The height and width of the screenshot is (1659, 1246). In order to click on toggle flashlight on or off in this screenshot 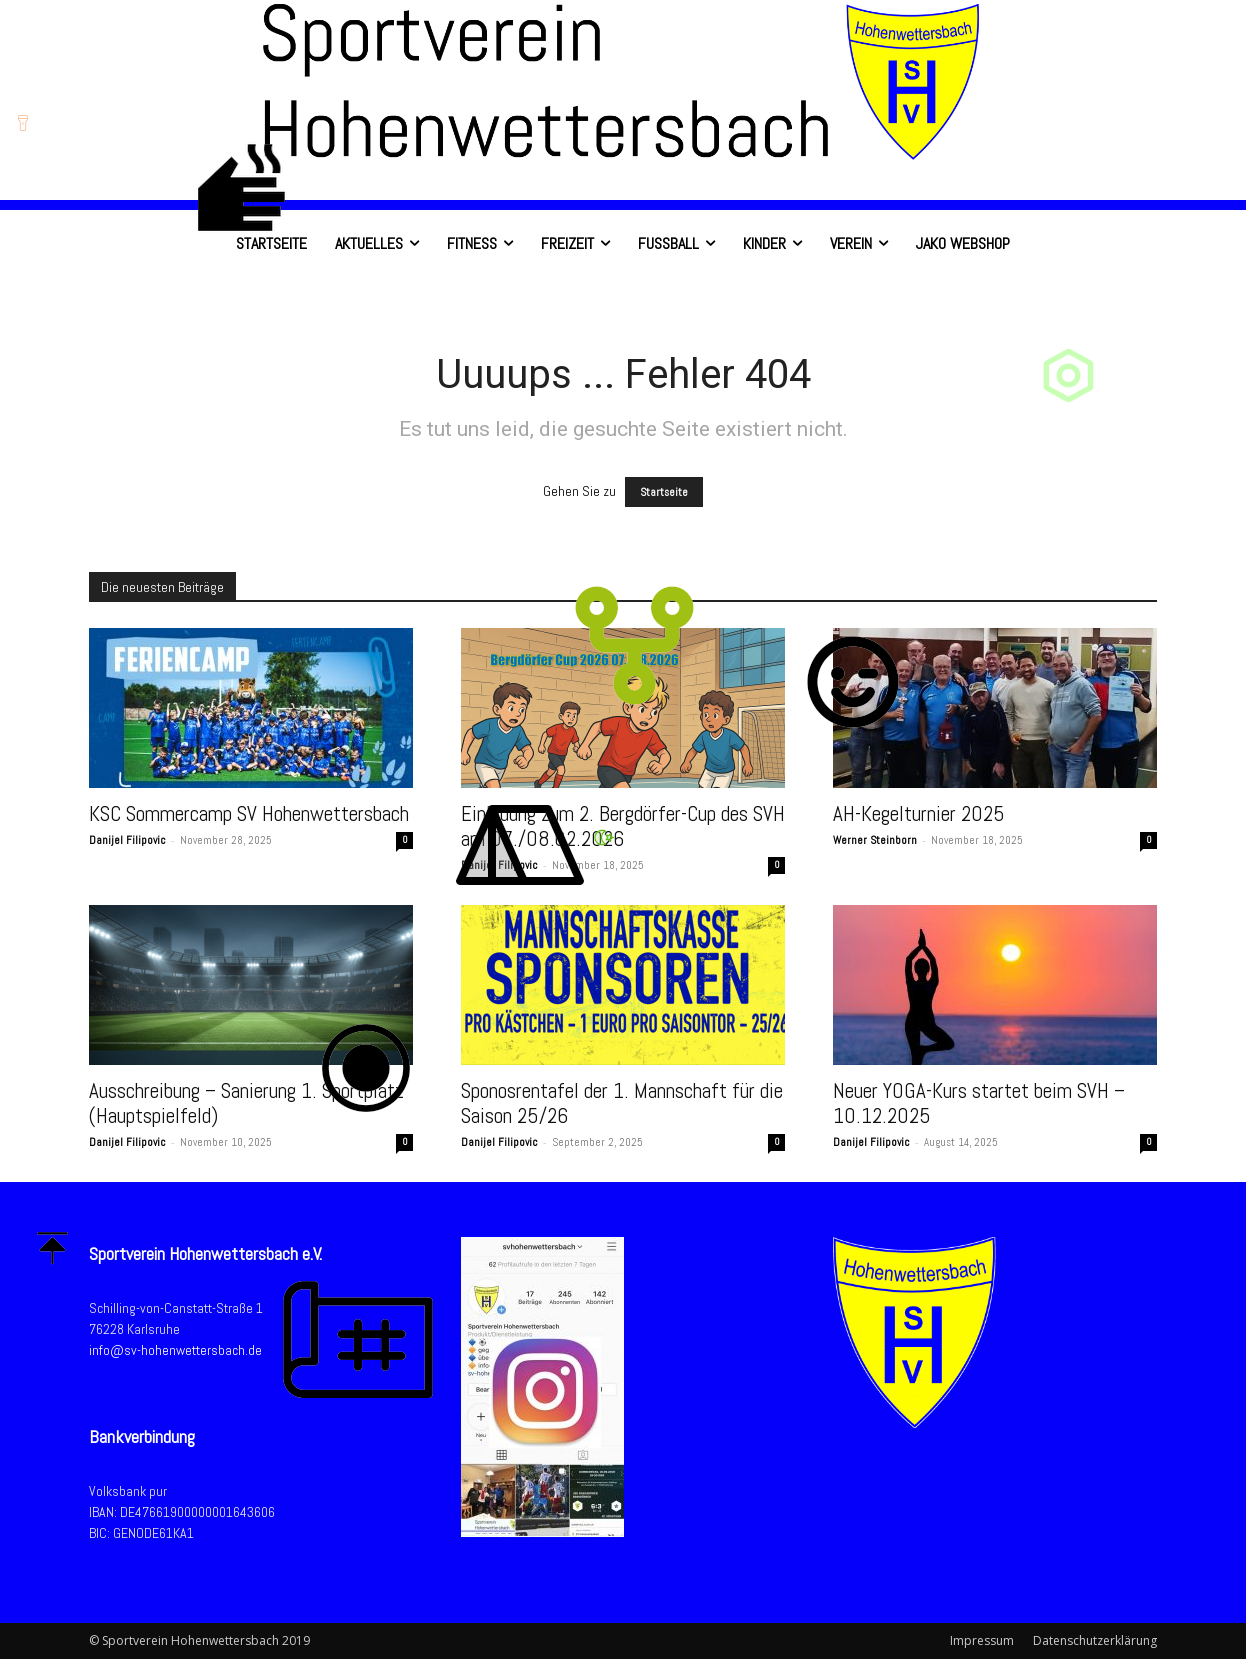, I will do `click(23, 123)`.